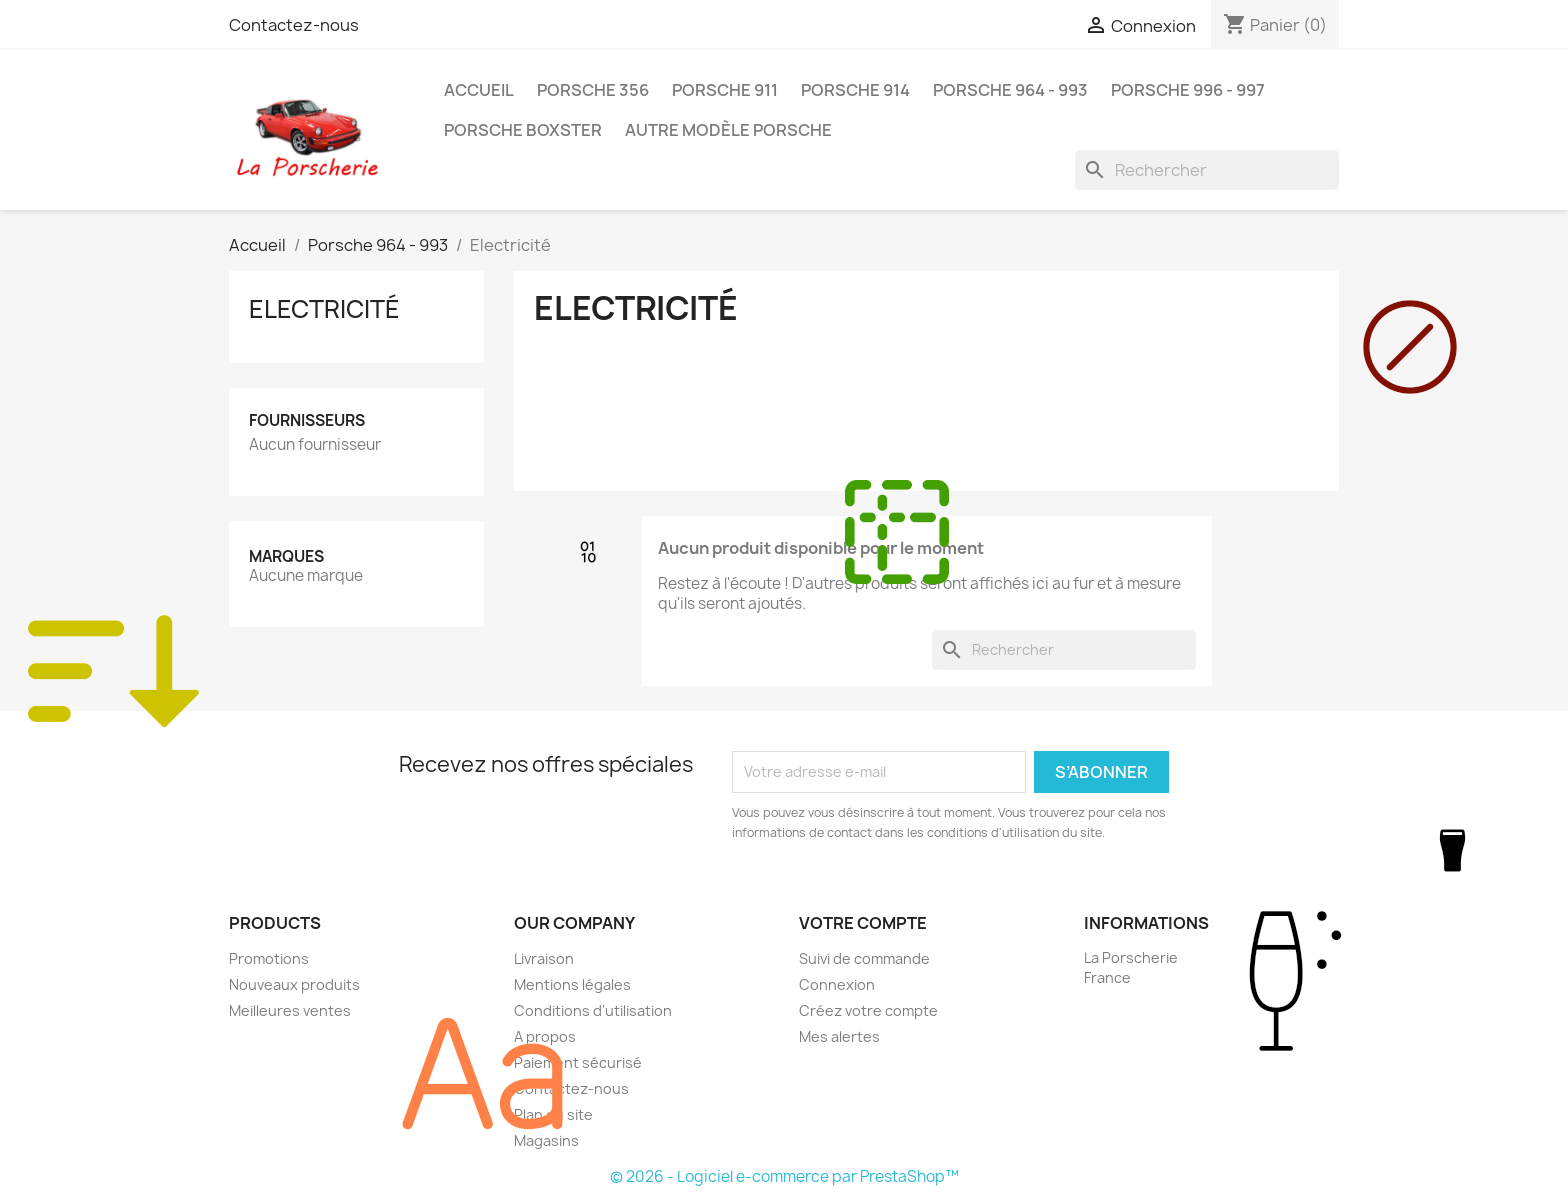 Image resolution: width=1568 pixels, height=1203 pixels. Describe the element at coordinates (897, 532) in the screenshot. I see `create a new project from template` at that location.